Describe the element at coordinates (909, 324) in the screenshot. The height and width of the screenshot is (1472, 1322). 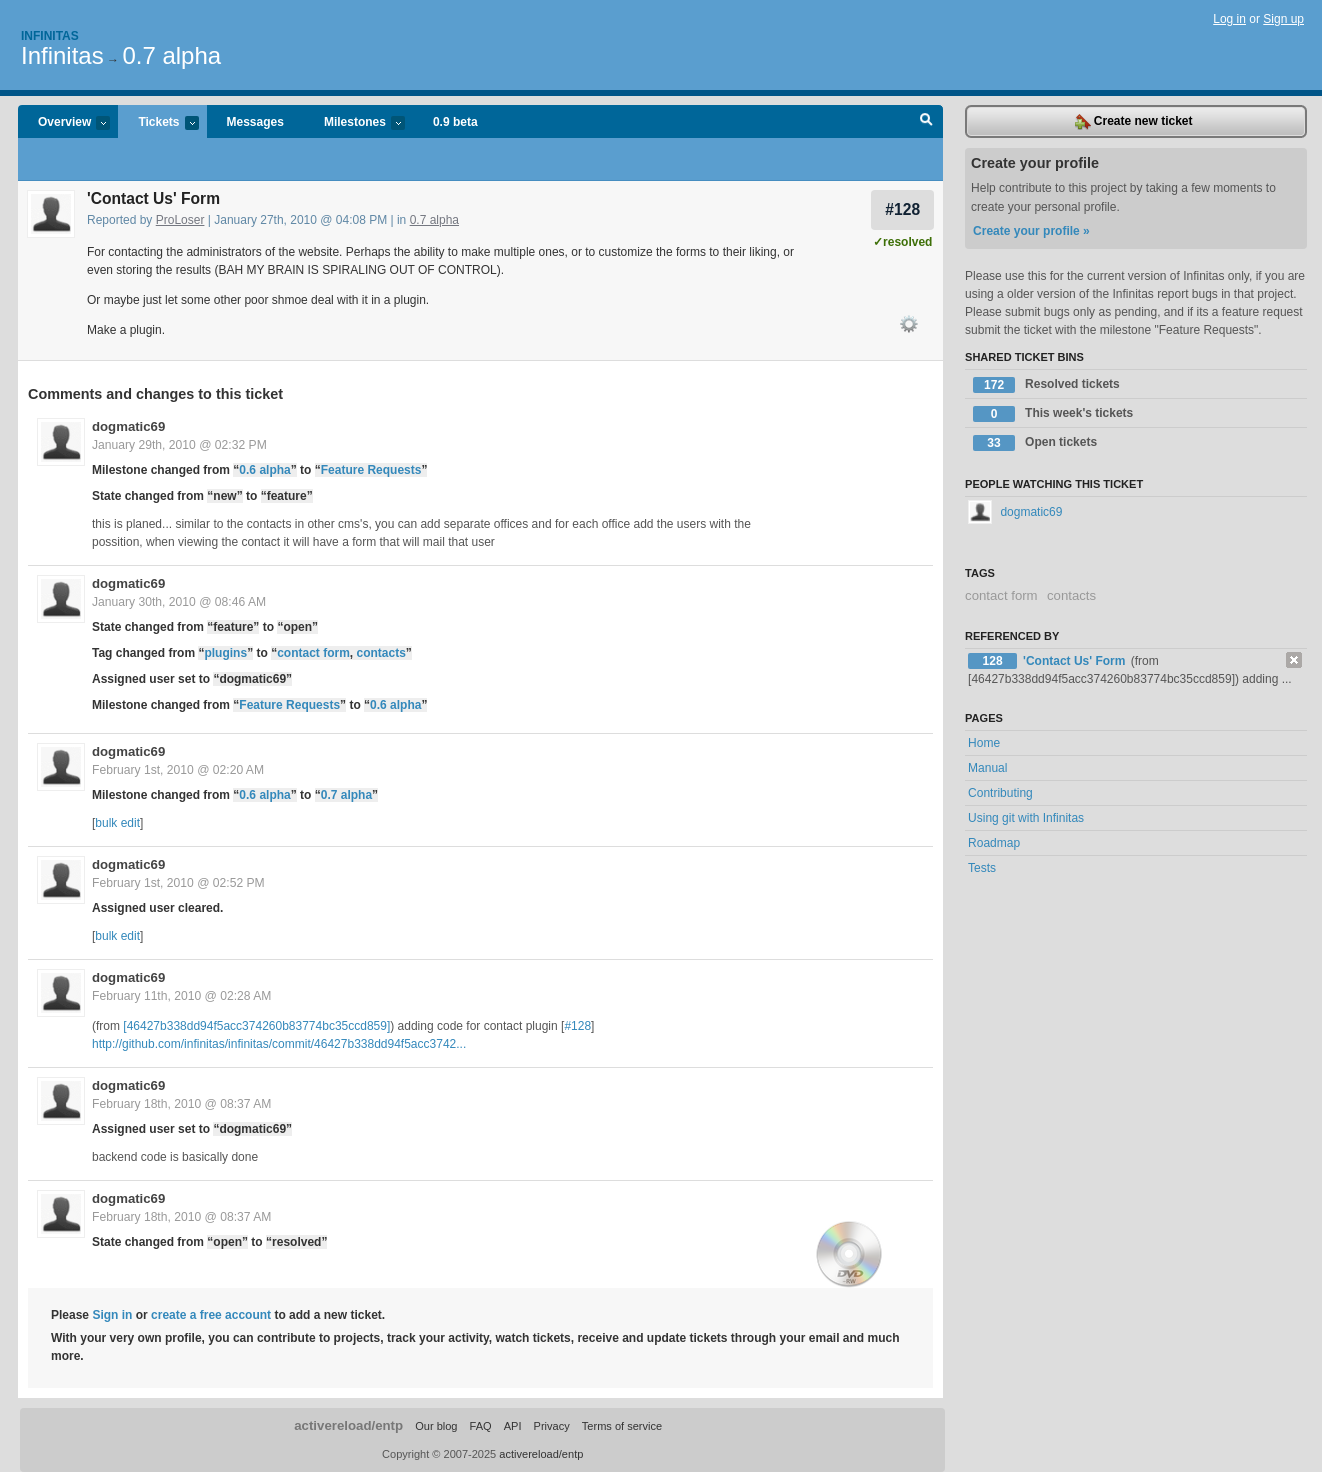
I see `access advanced settings` at that location.